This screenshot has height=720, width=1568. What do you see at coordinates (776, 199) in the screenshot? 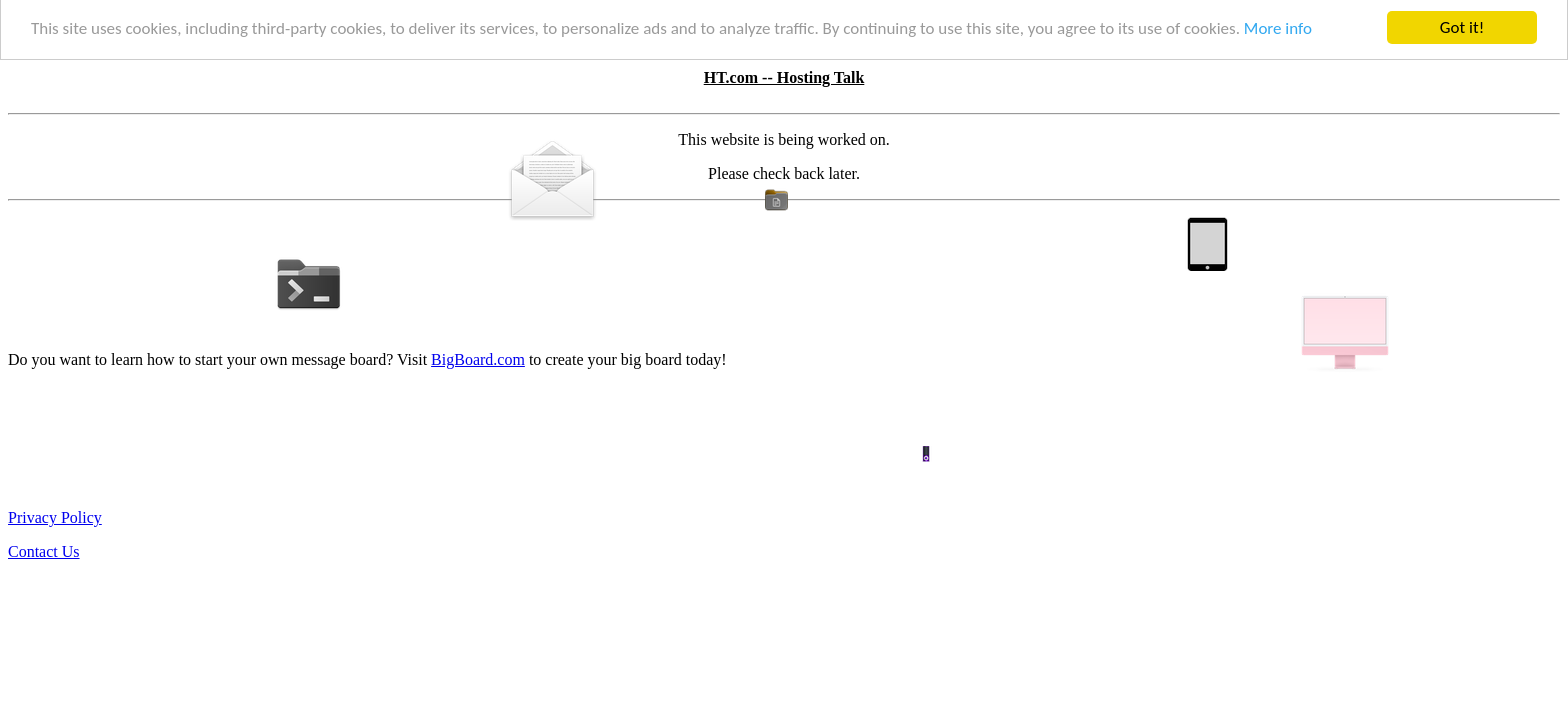
I see `open your documents folder` at bounding box center [776, 199].